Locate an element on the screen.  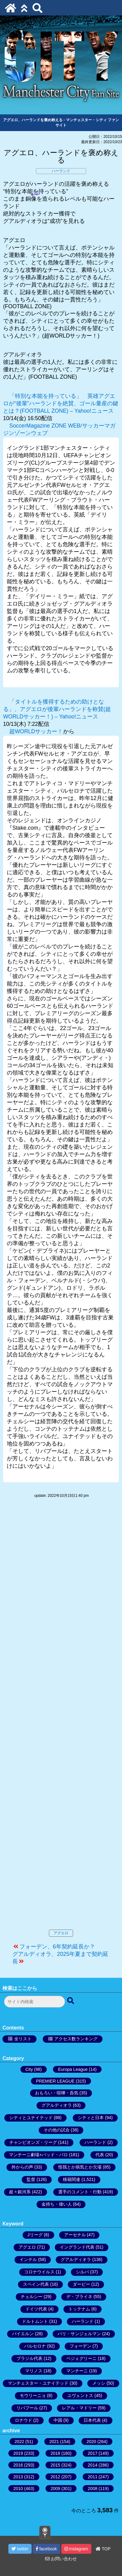
reply to all recipients of an email is located at coordinates (35, 193).